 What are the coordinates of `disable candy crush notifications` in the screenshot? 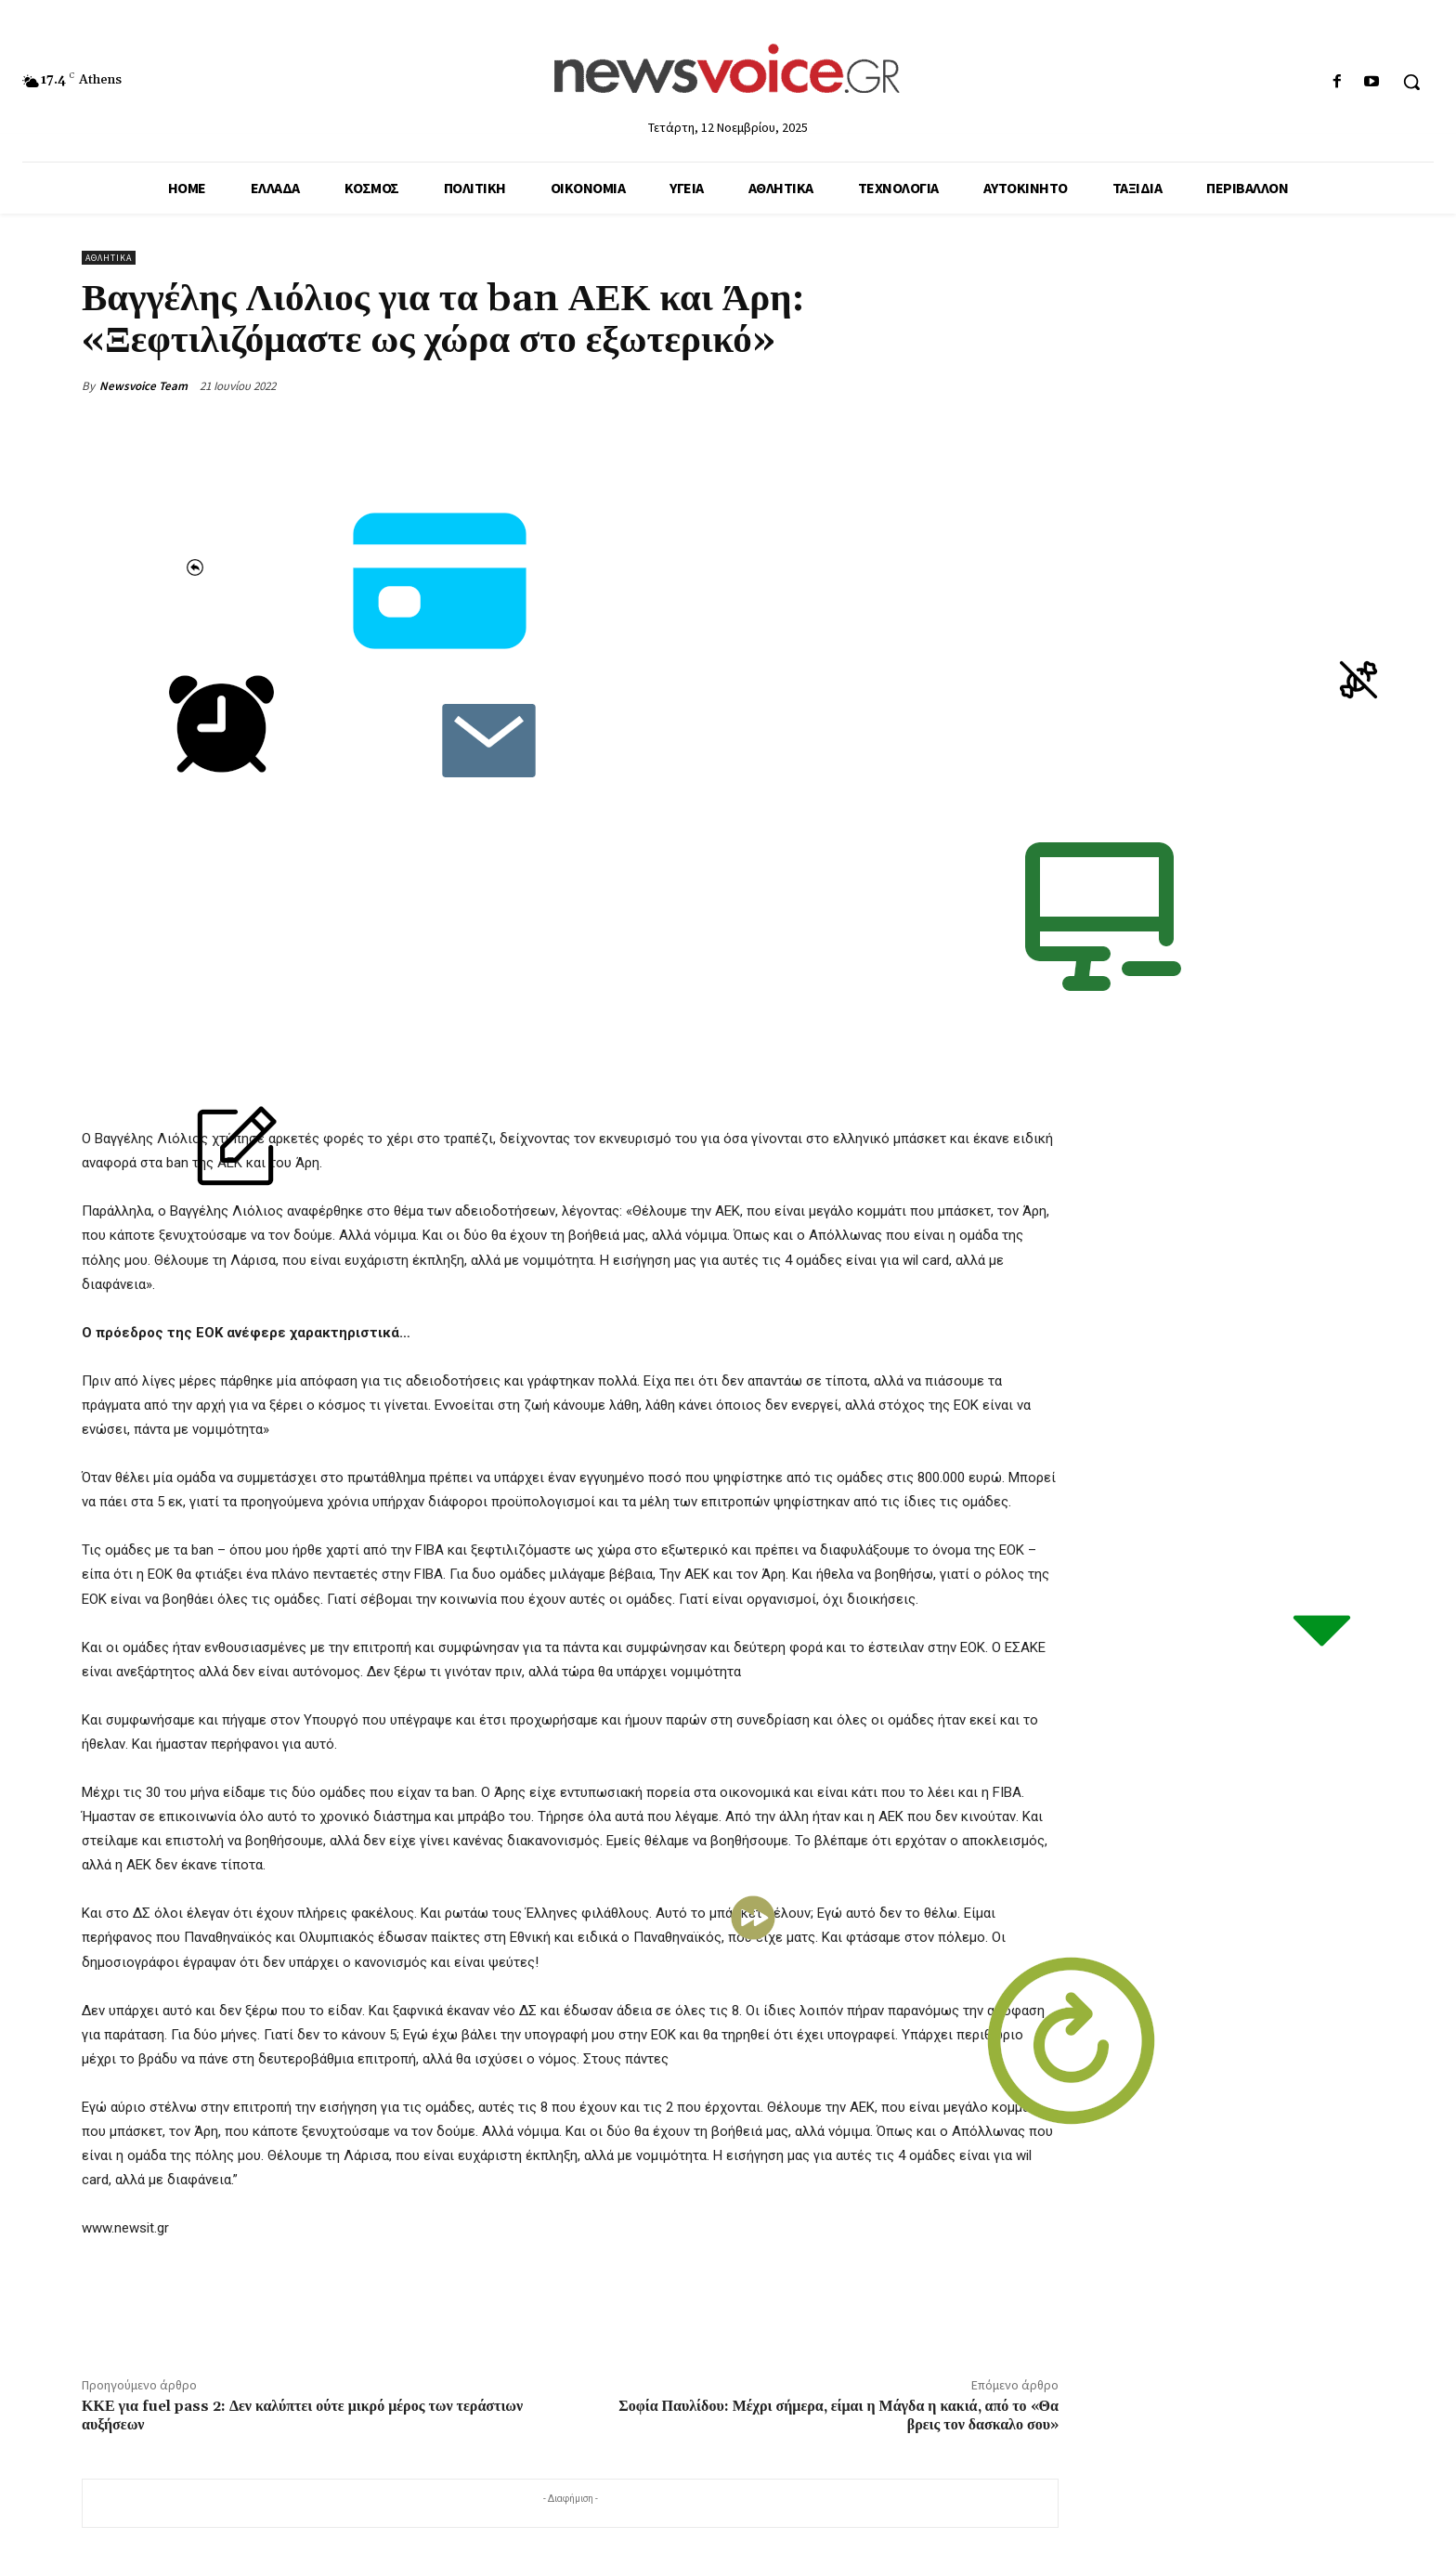 It's located at (1358, 680).